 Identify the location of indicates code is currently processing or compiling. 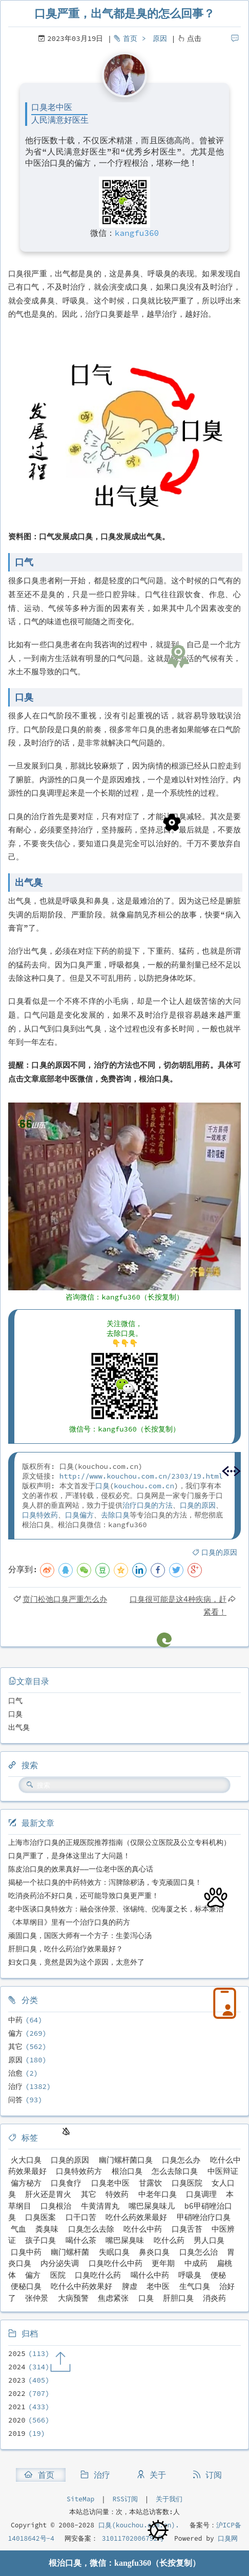
(231, 1471).